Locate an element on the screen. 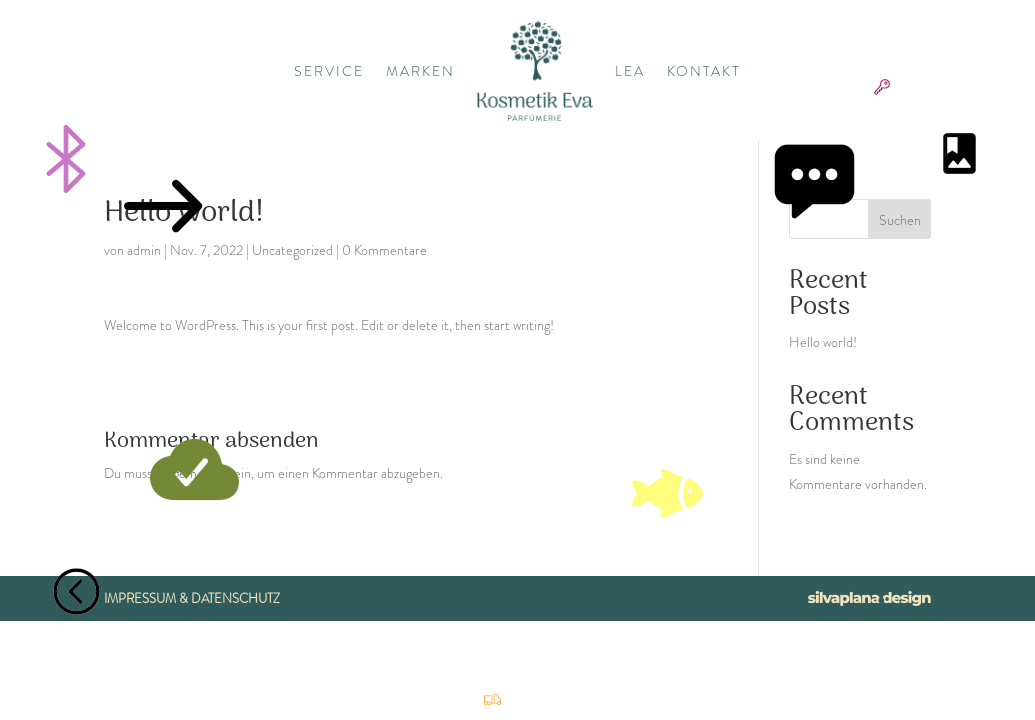 The width and height of the screenshot is (1035, 720). toggle bluetooth connectivity on or off is located at coordinates (66, 159).